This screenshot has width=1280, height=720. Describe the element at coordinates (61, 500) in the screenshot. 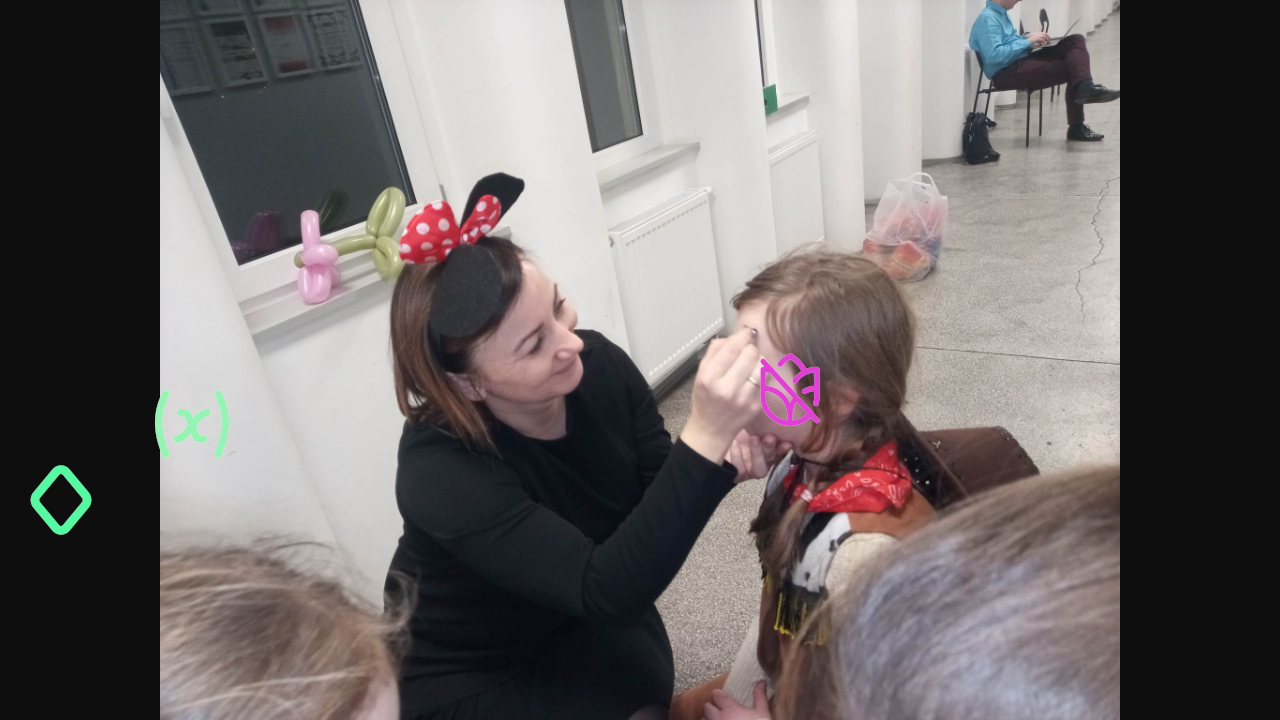

I see `add or edit a keyframe in animation timeline` at that location.